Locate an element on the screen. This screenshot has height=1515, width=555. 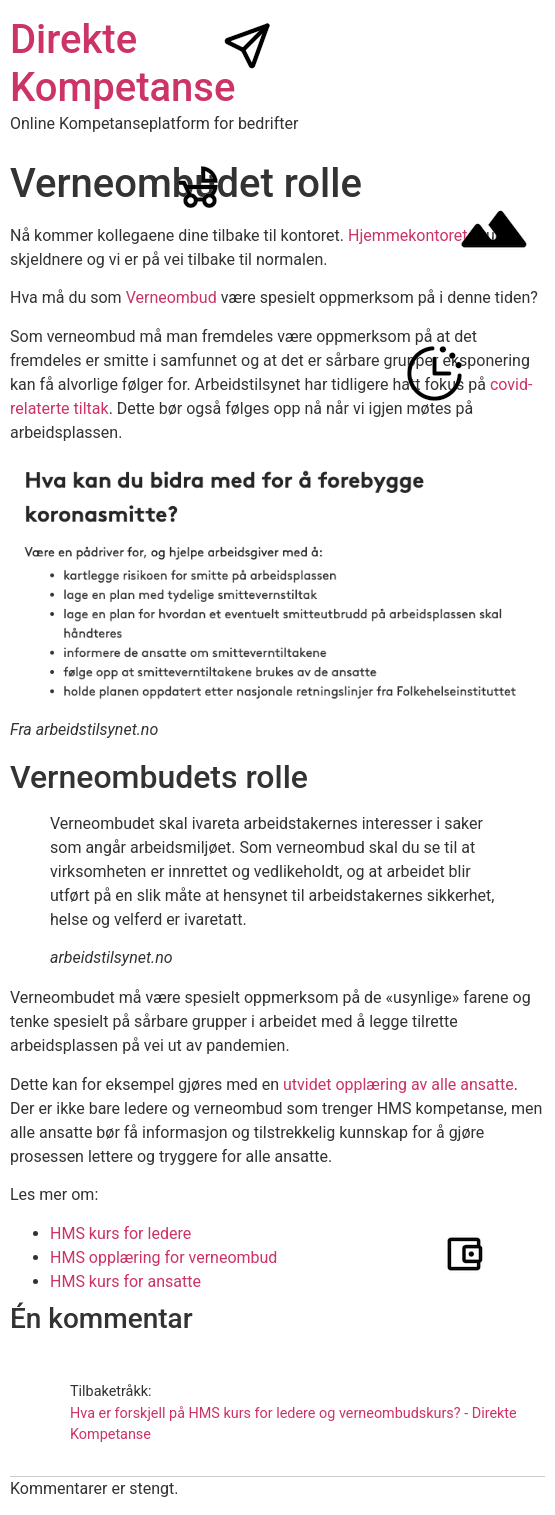
view remaining time on a countdown timer is located at coordinates (434, 373).